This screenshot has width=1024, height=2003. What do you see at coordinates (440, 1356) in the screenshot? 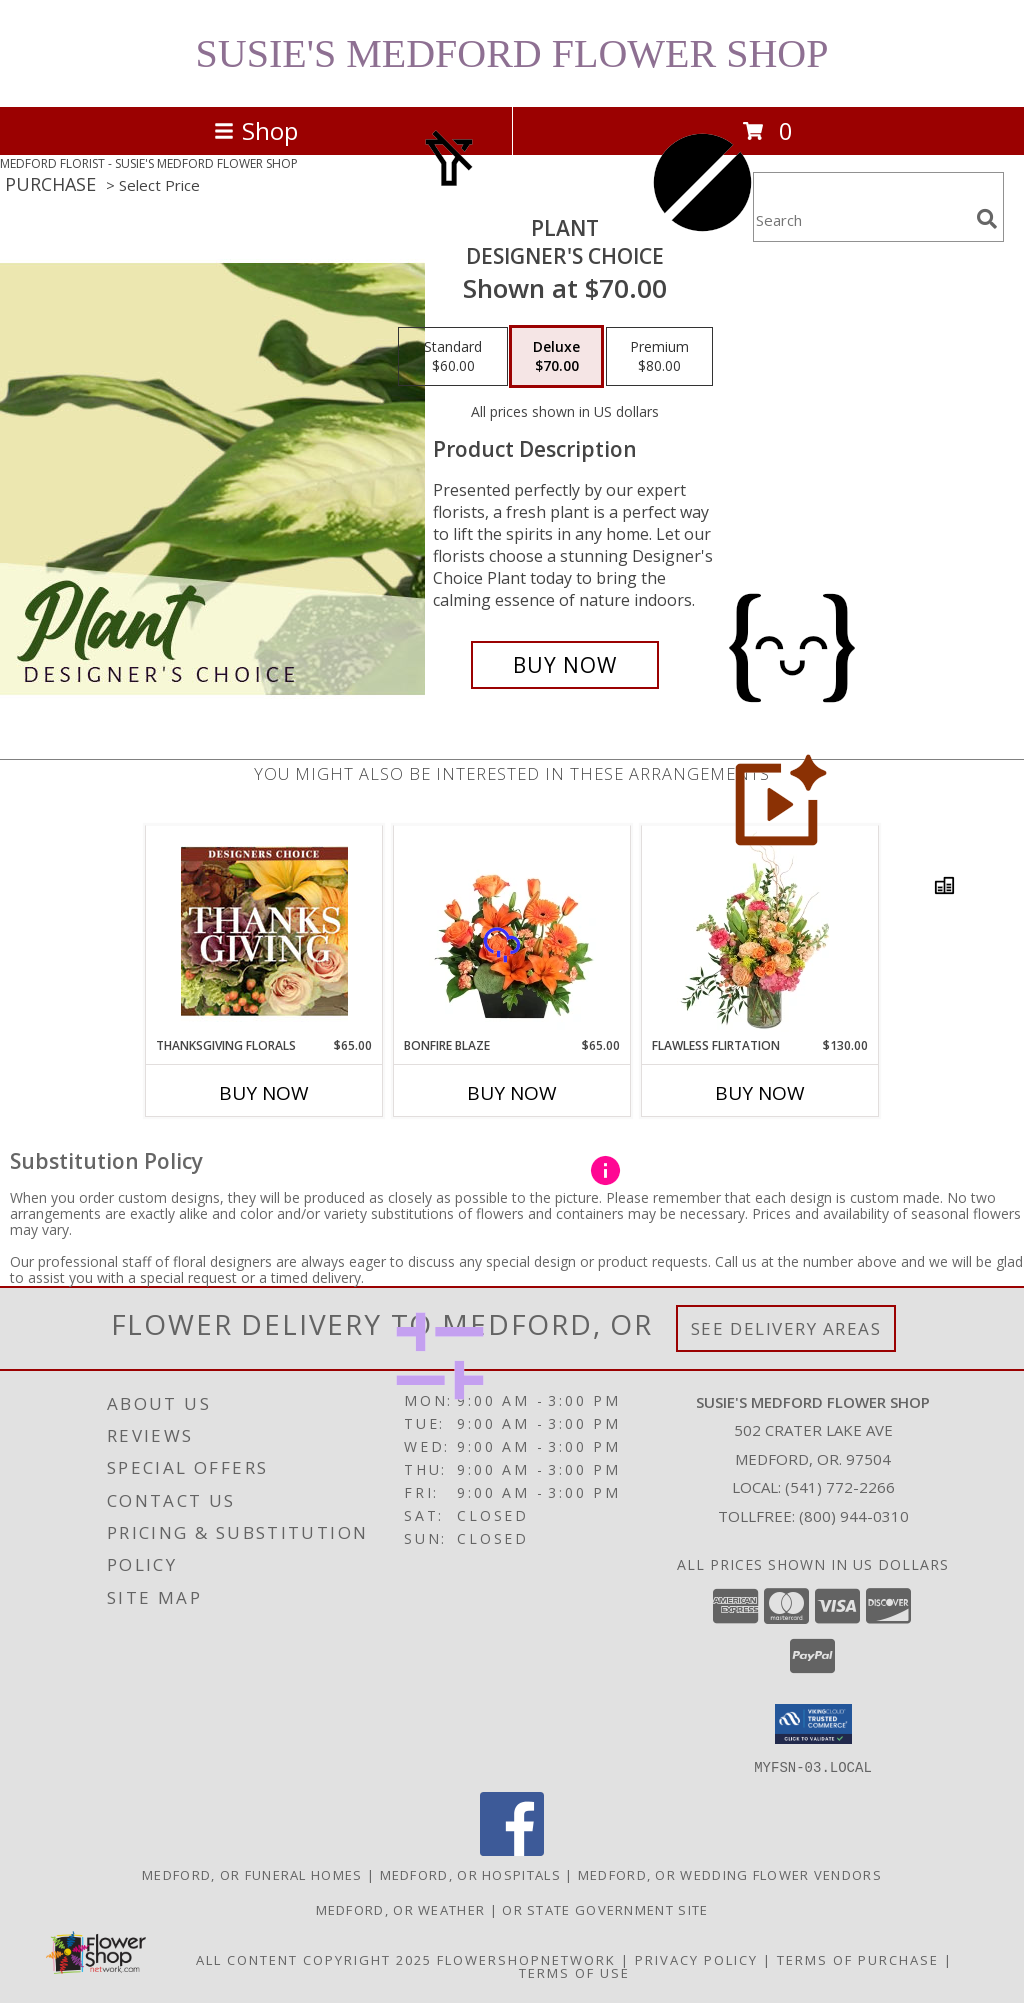
I see `adjust audio equalizer settings` at bounding box center [440, 1356].